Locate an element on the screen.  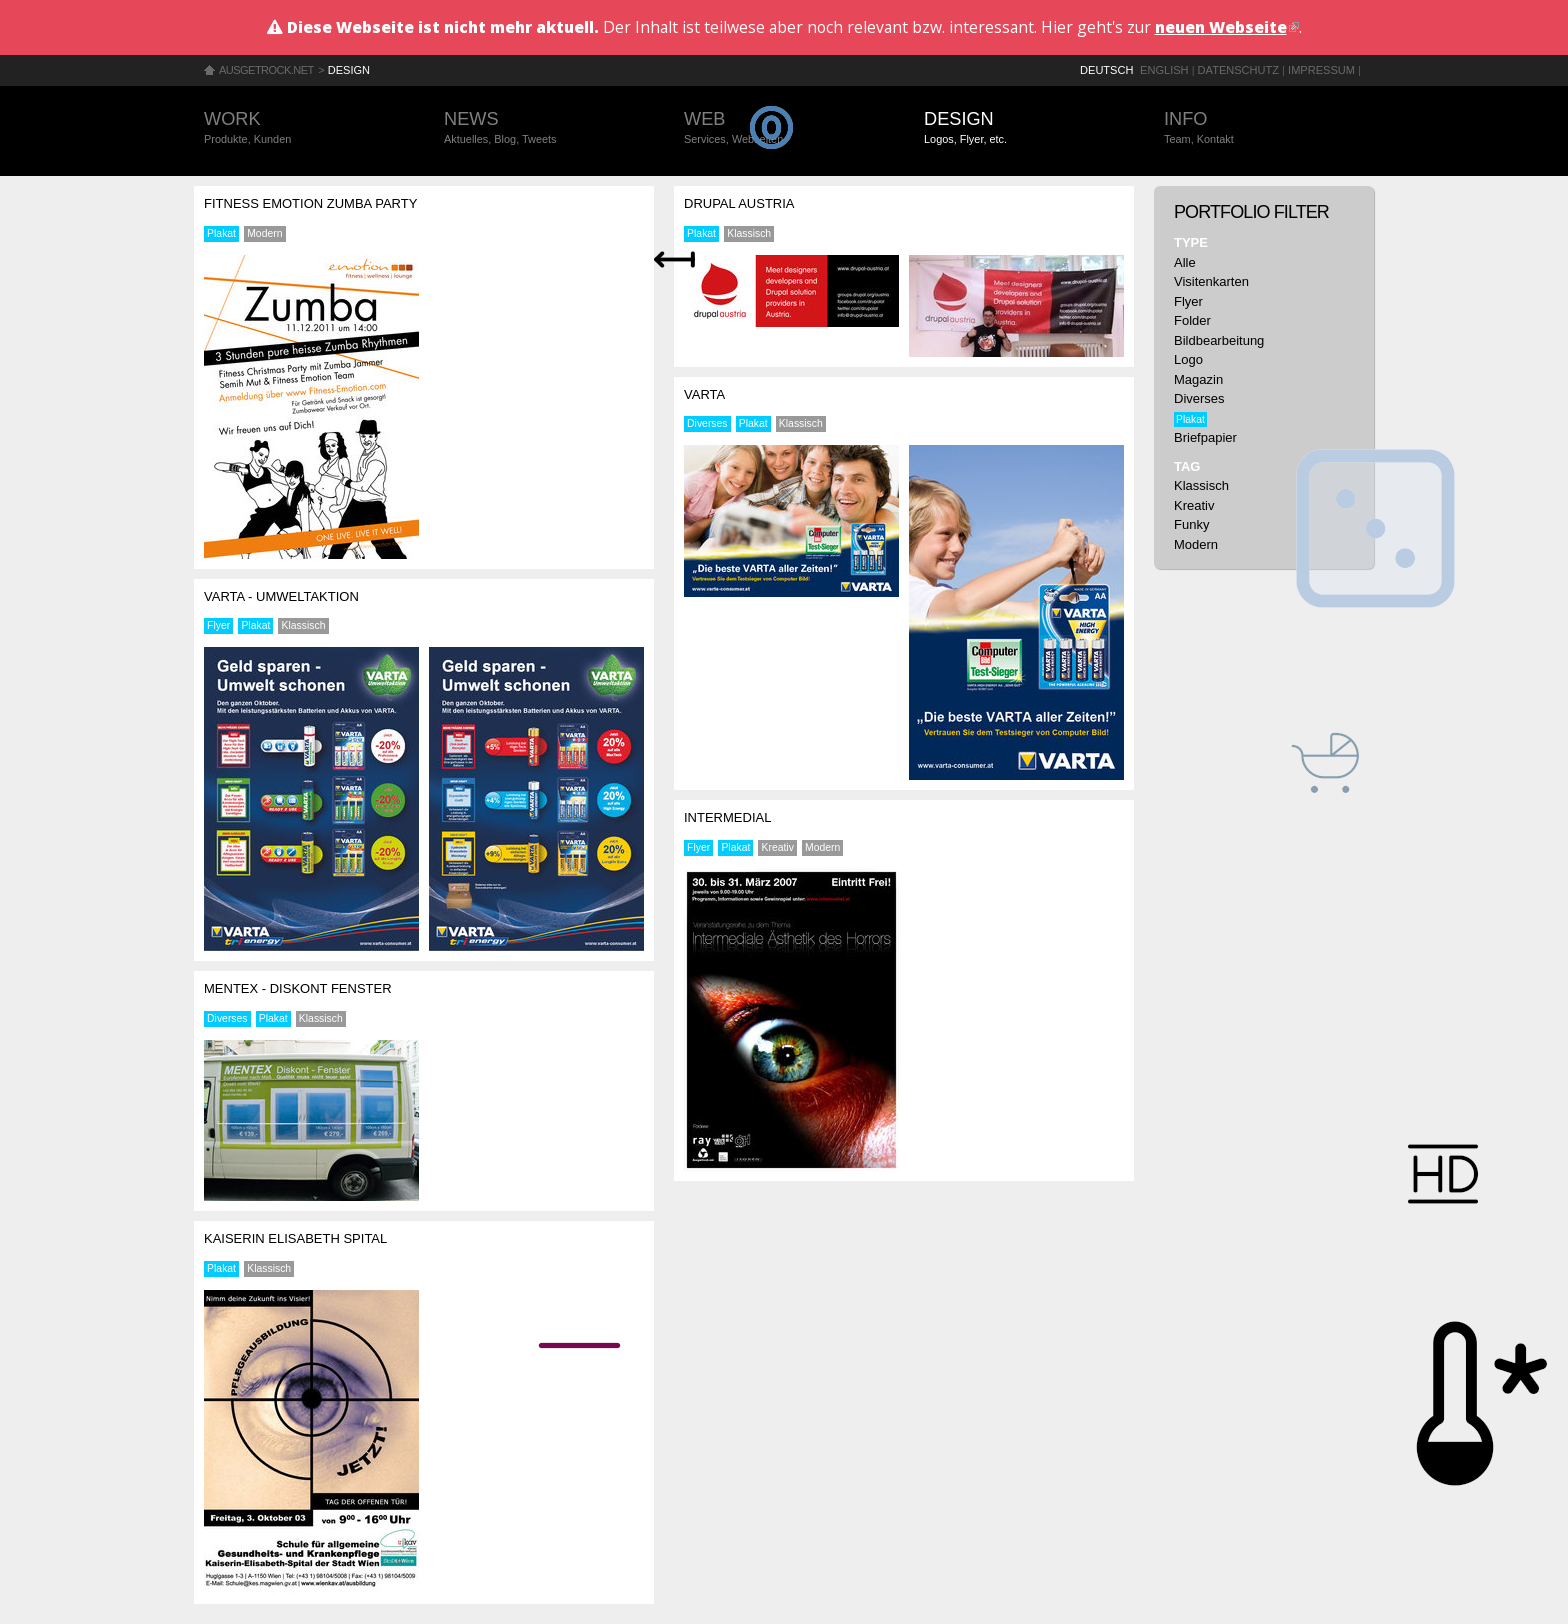
navigate back to previous screen is located at coordinates (674, 259).